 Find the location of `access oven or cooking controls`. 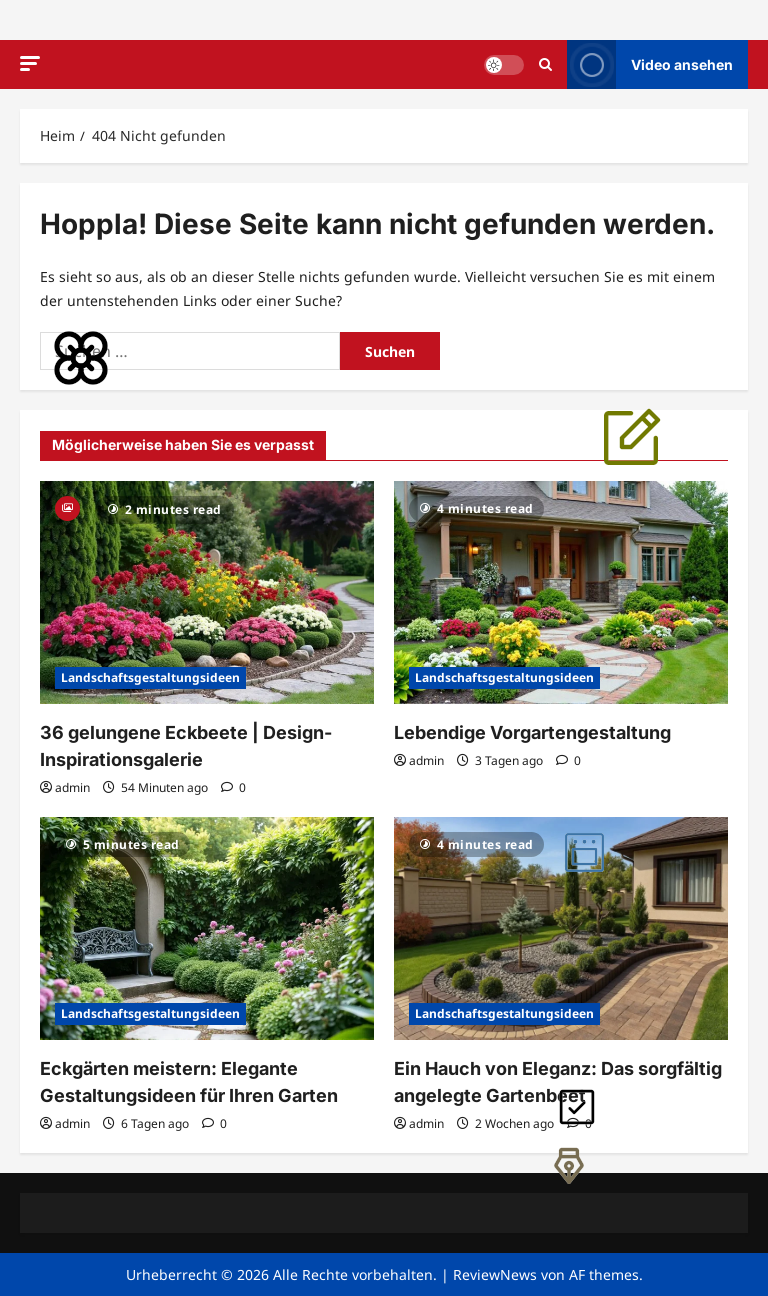

access oven or cooking controls is located at coordinates (584, 852).